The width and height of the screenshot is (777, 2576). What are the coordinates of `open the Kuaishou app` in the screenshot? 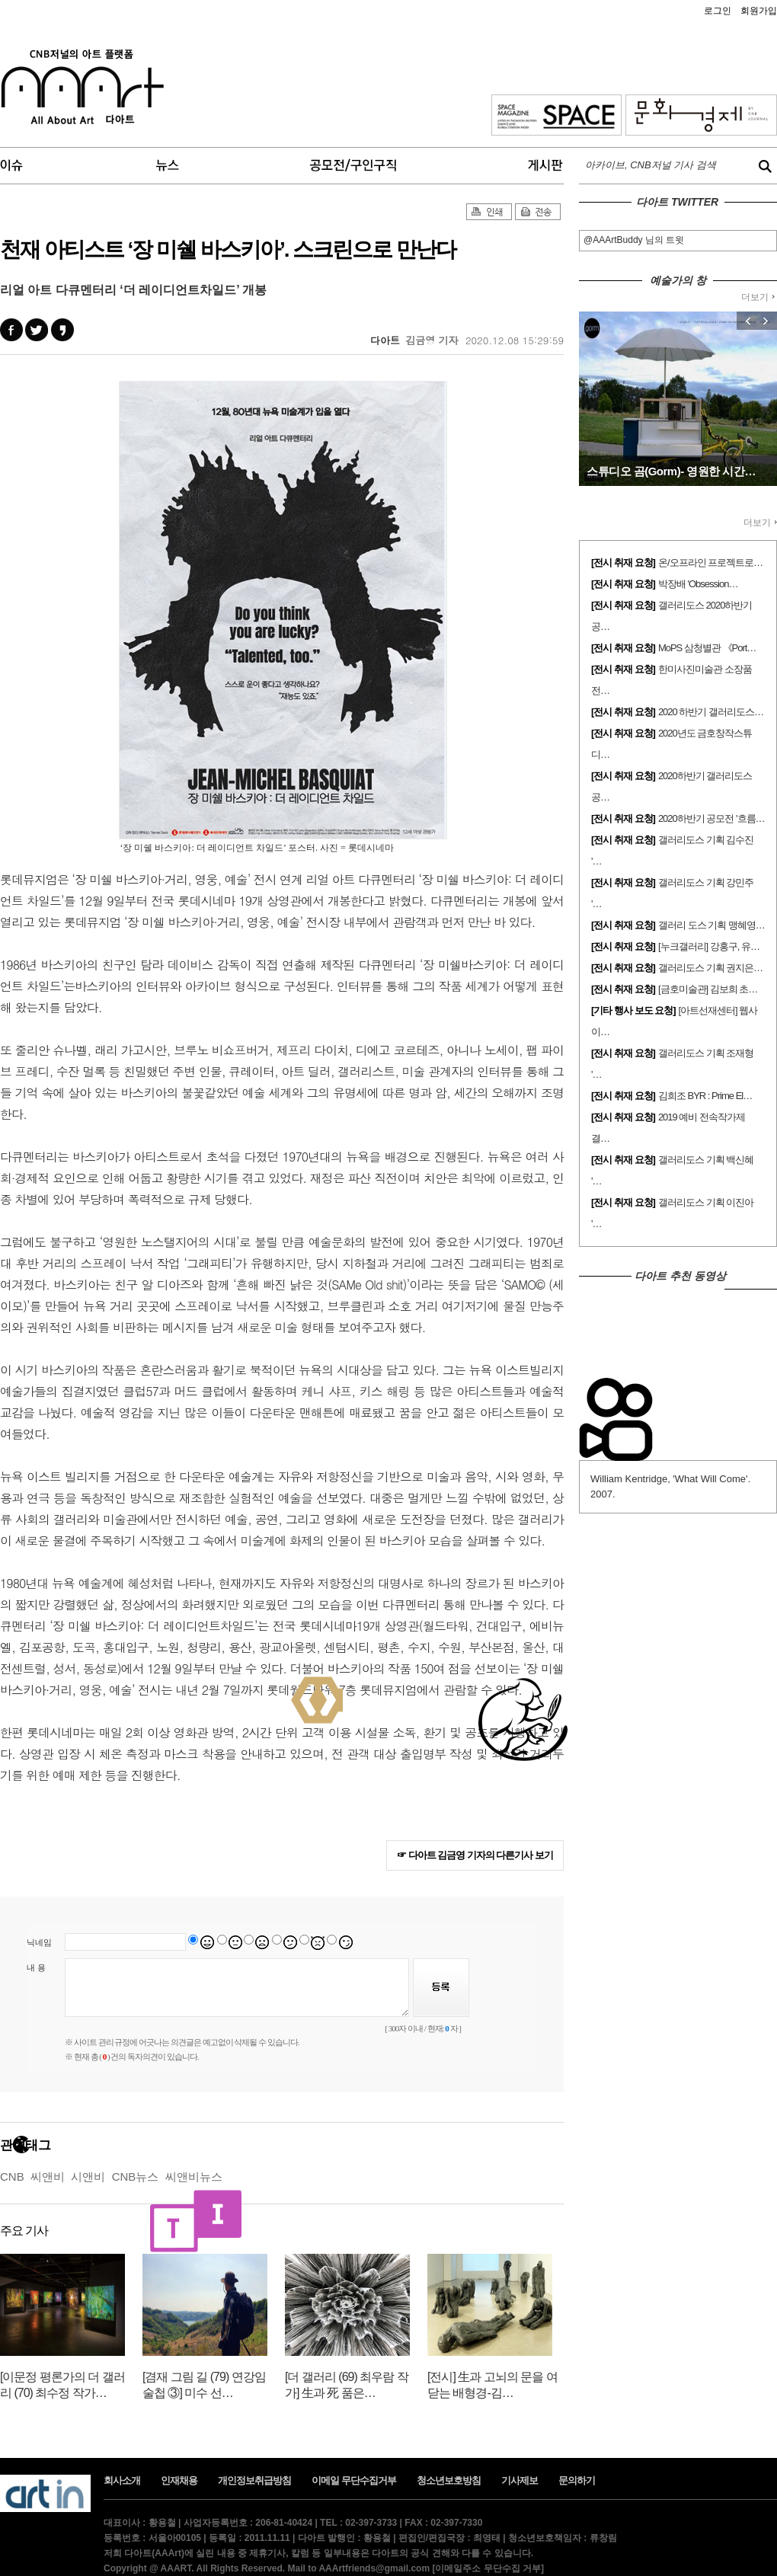 It's located at (616, 1419).